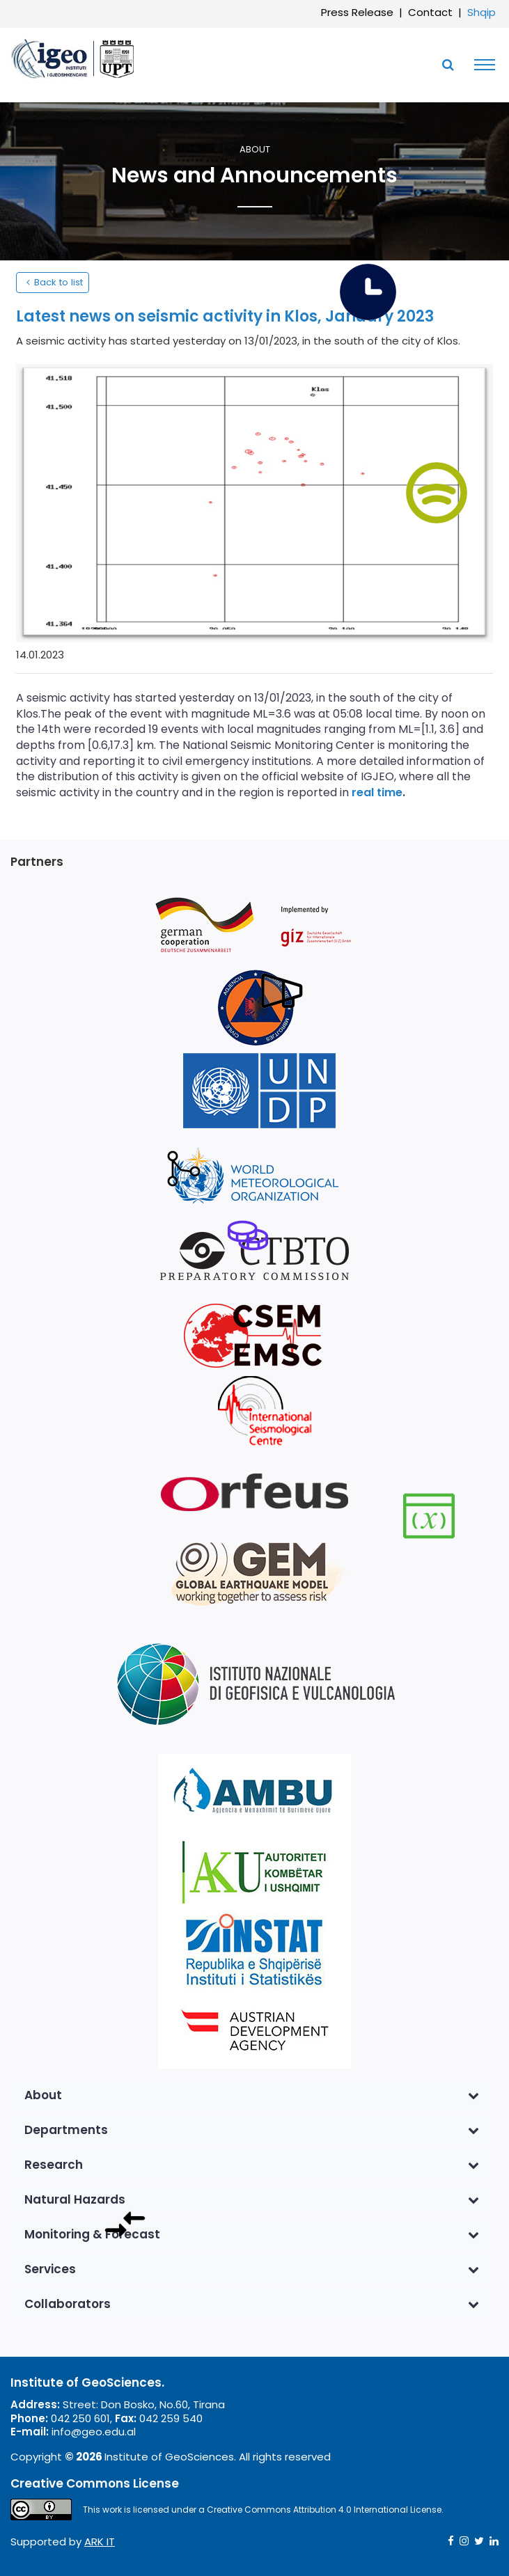  I want to click on view your coin balance or currency, so click(248, 1235).